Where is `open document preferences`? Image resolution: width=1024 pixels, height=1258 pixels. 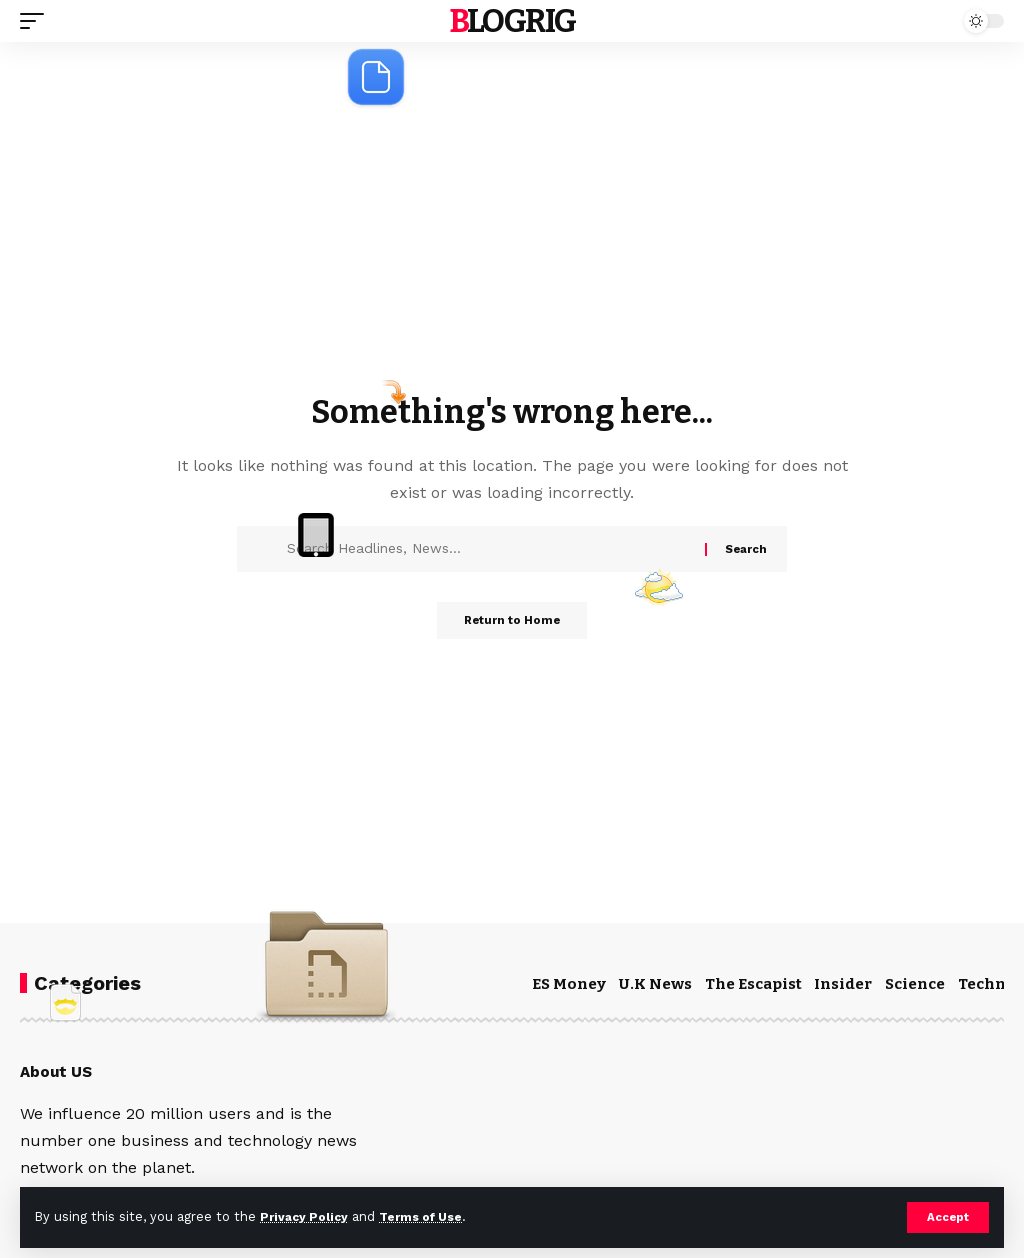 open document preferences is located at coordinates (376, 78).